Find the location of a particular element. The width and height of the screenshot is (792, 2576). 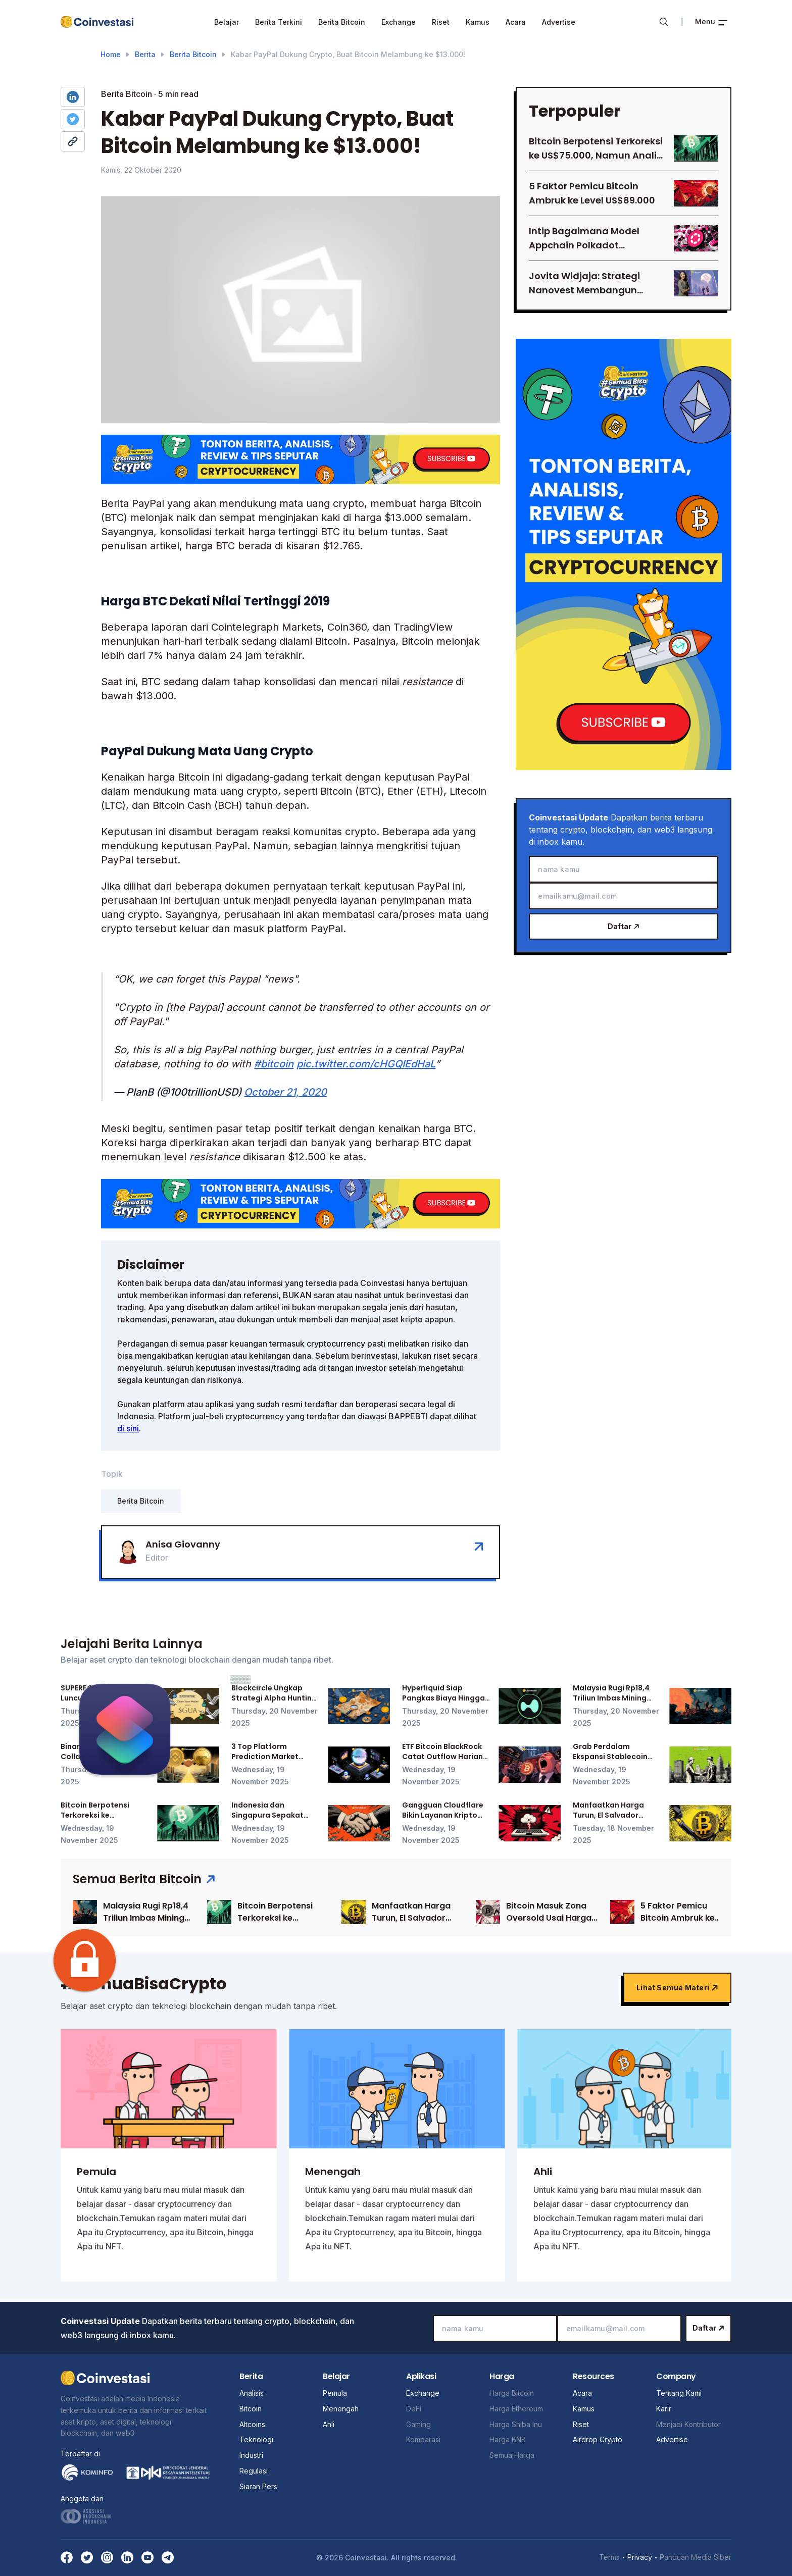

open the shortcuts app to create or run automations is located at coordinates (125, 1729).